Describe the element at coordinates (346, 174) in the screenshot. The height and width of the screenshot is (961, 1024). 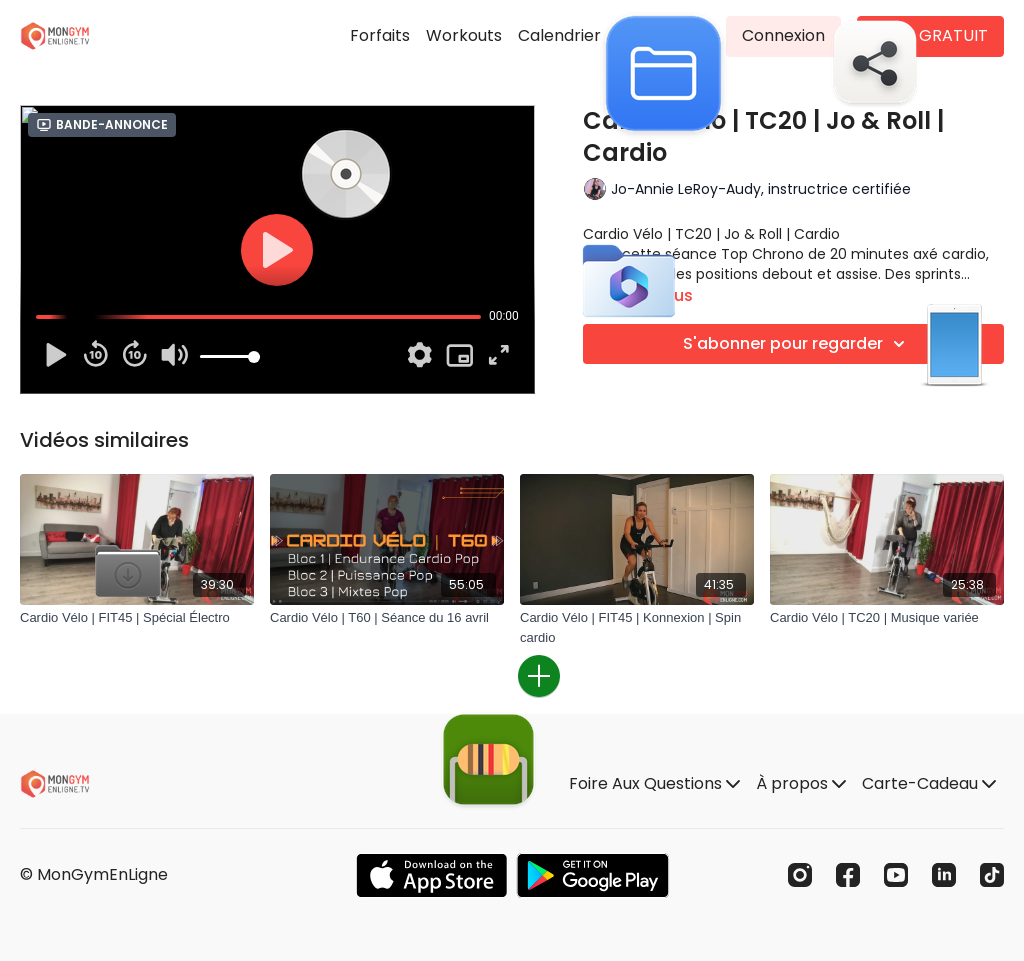
I see `indicates a CD-R or recordable disc media` at that location.